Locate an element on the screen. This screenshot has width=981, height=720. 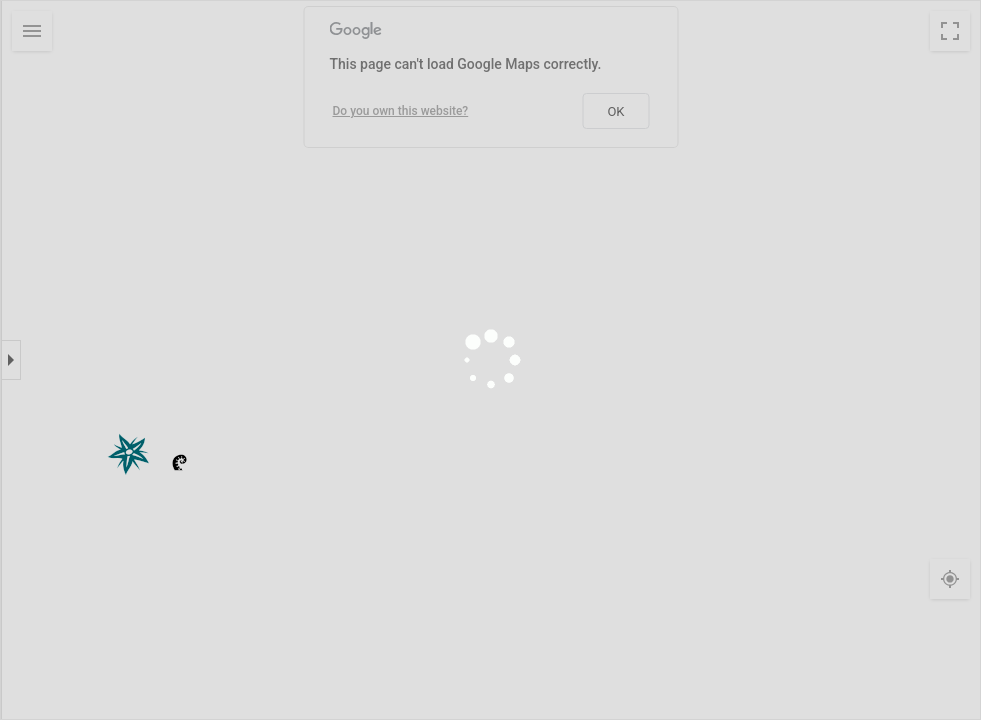
open meditation or mindfulness features is located at coordinates (128, 454).